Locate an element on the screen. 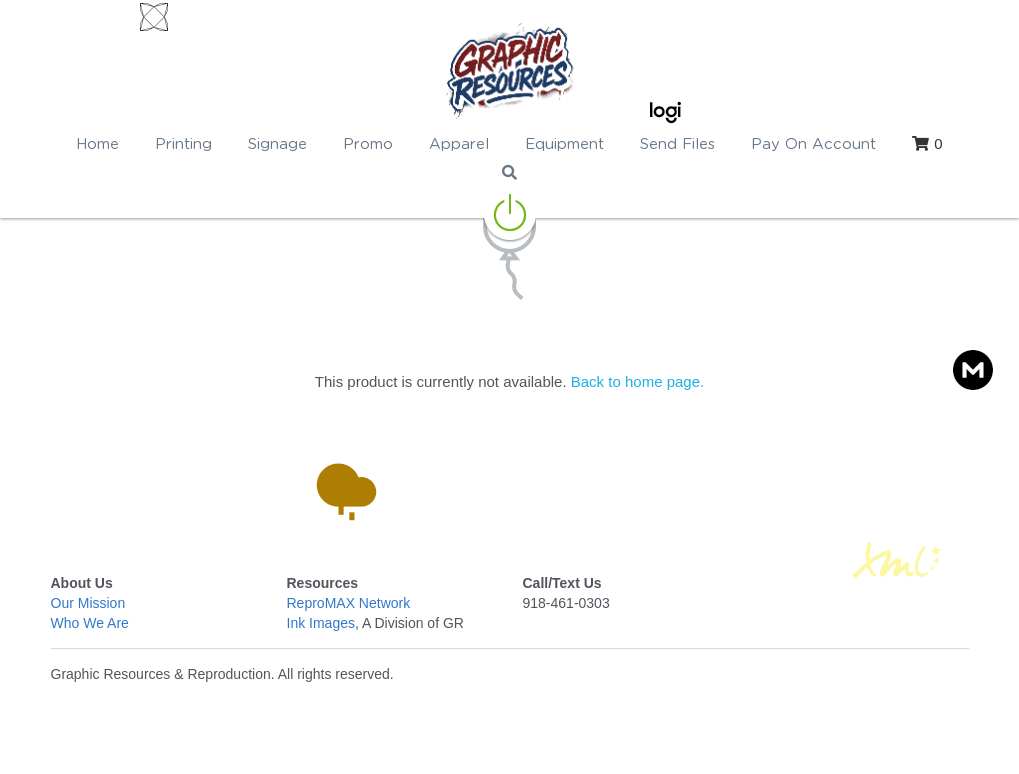 The image size is (1019, 774). haxe programming language logo is located at coordinates (154, 17).